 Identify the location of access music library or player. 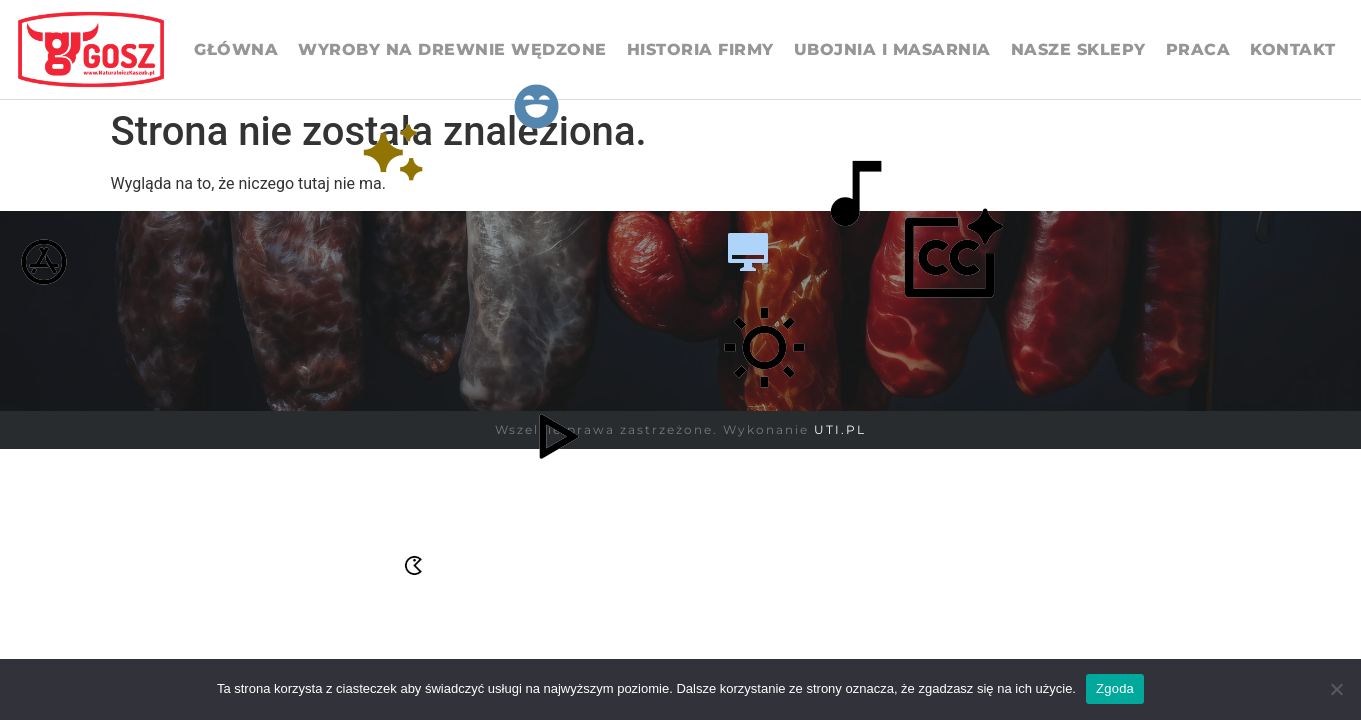
(852, 193).